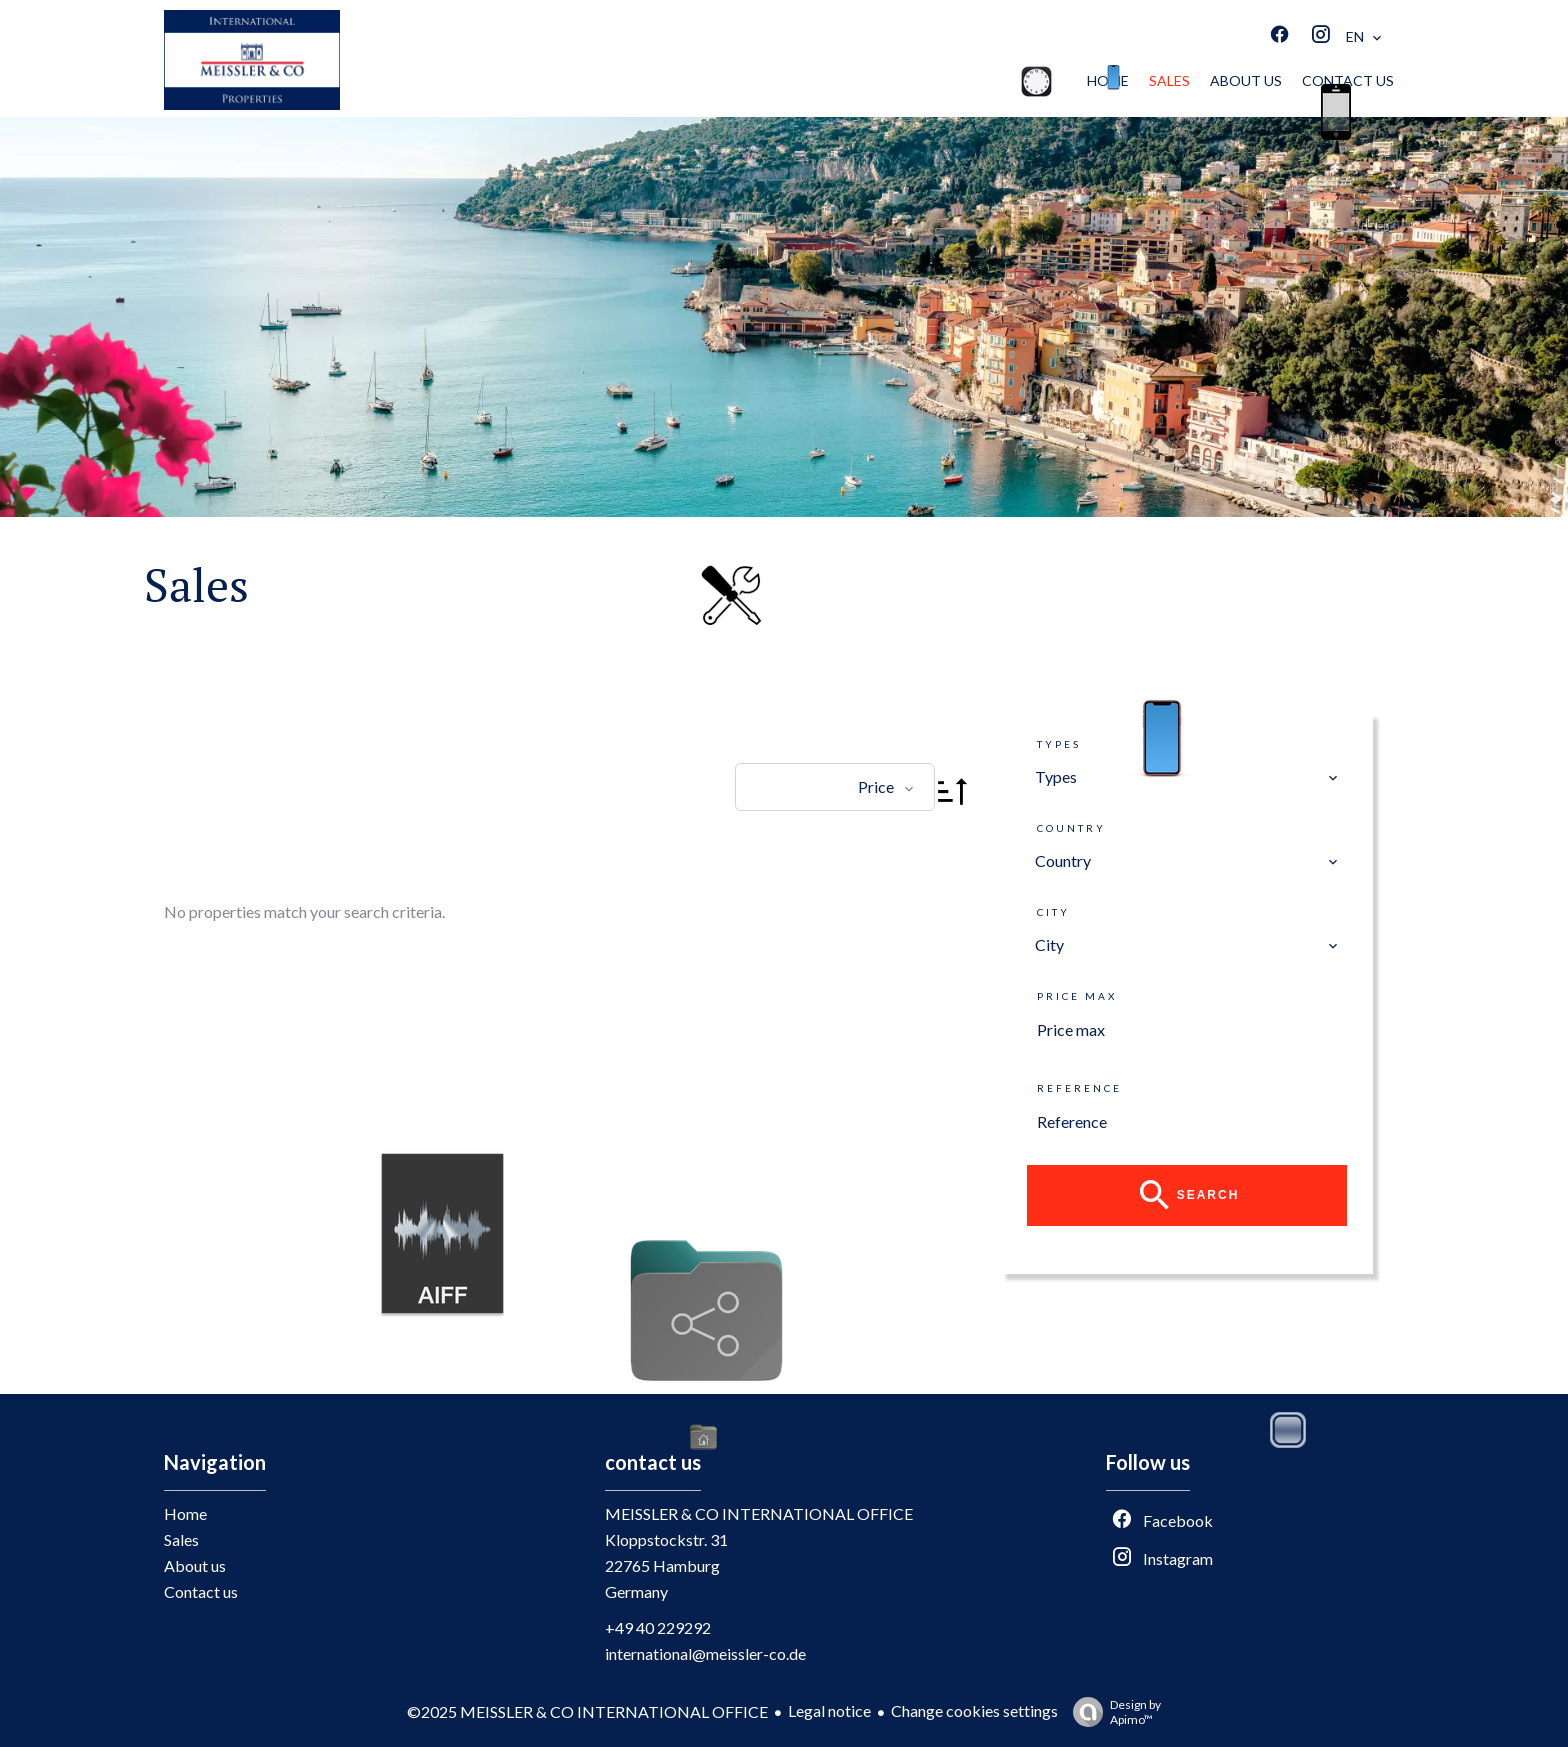  Describe the element at coordinates (703, 1436) in the screenshot. I see `access your home folder` at that location.